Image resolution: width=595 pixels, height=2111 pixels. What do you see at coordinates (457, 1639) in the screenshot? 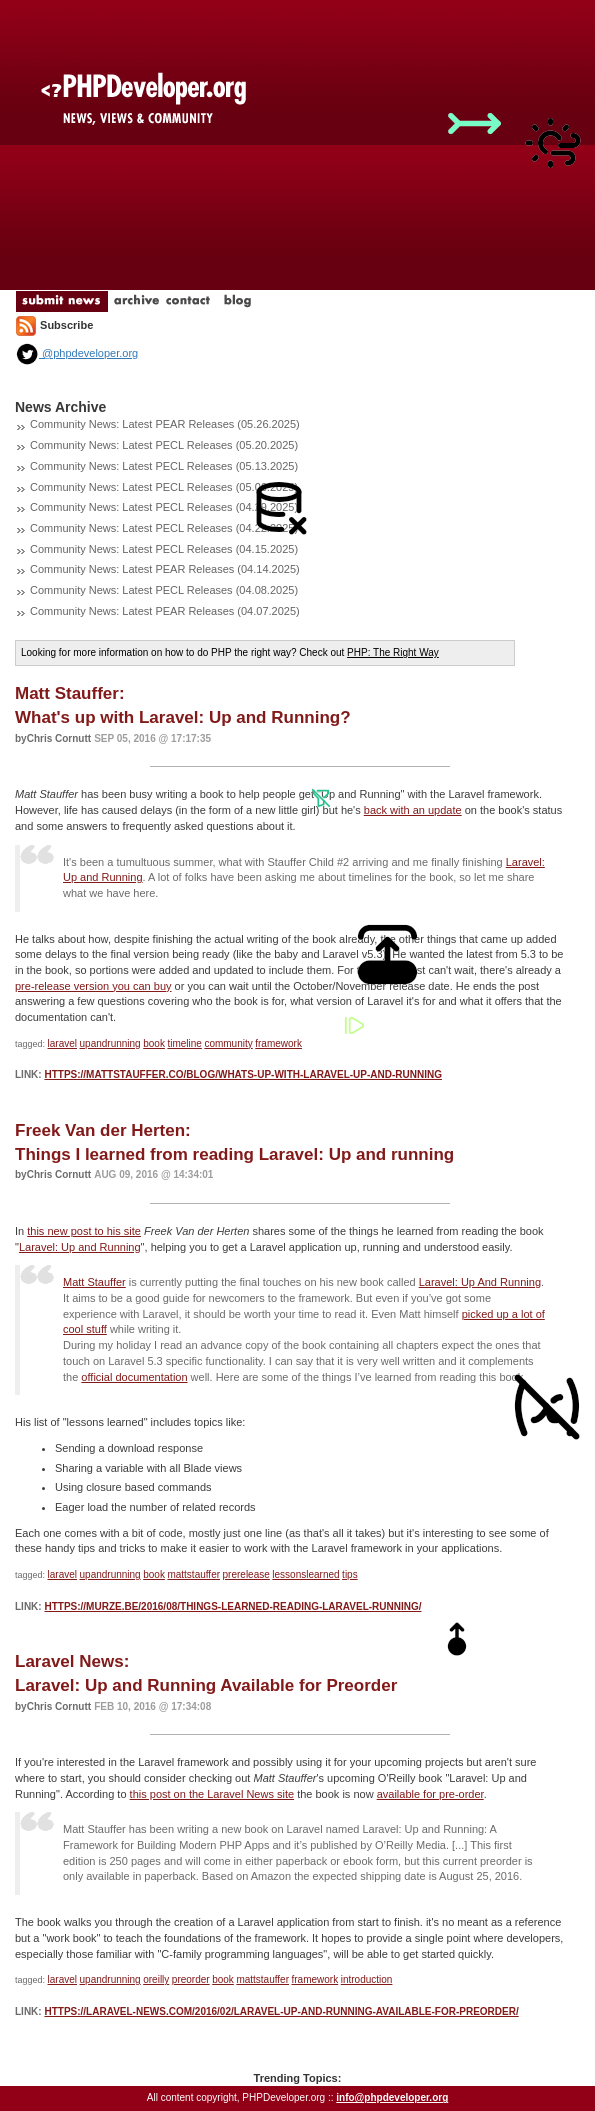
I see `swipe up to continue or dismiss` at bounding box center [457, 1639].